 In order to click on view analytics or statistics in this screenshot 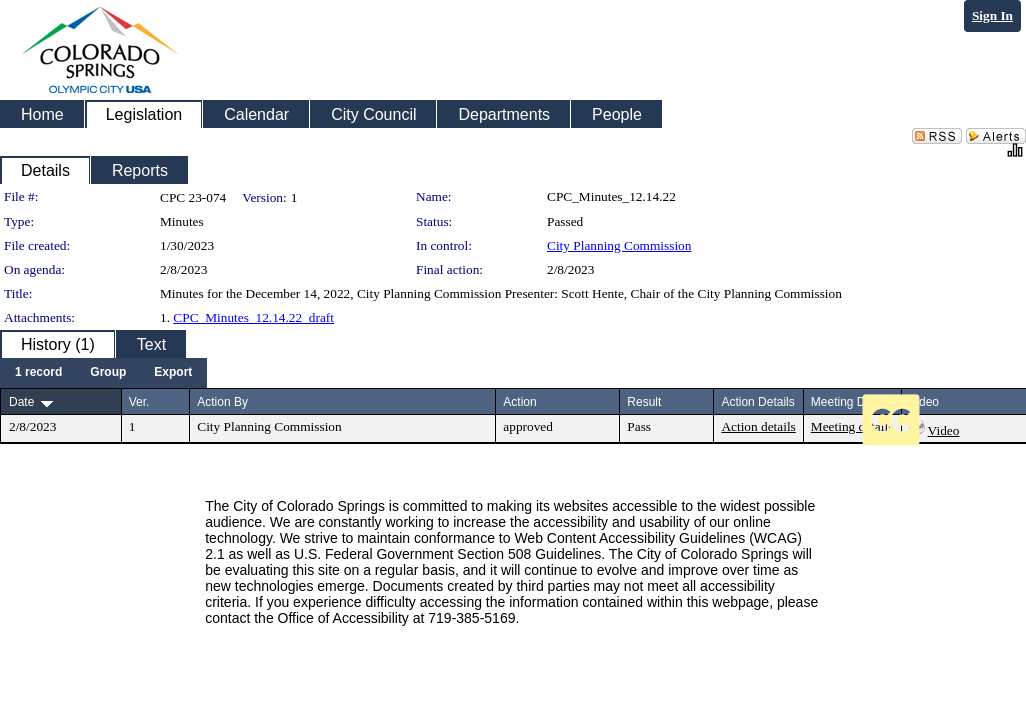, I will do `click(1015, 150)`.